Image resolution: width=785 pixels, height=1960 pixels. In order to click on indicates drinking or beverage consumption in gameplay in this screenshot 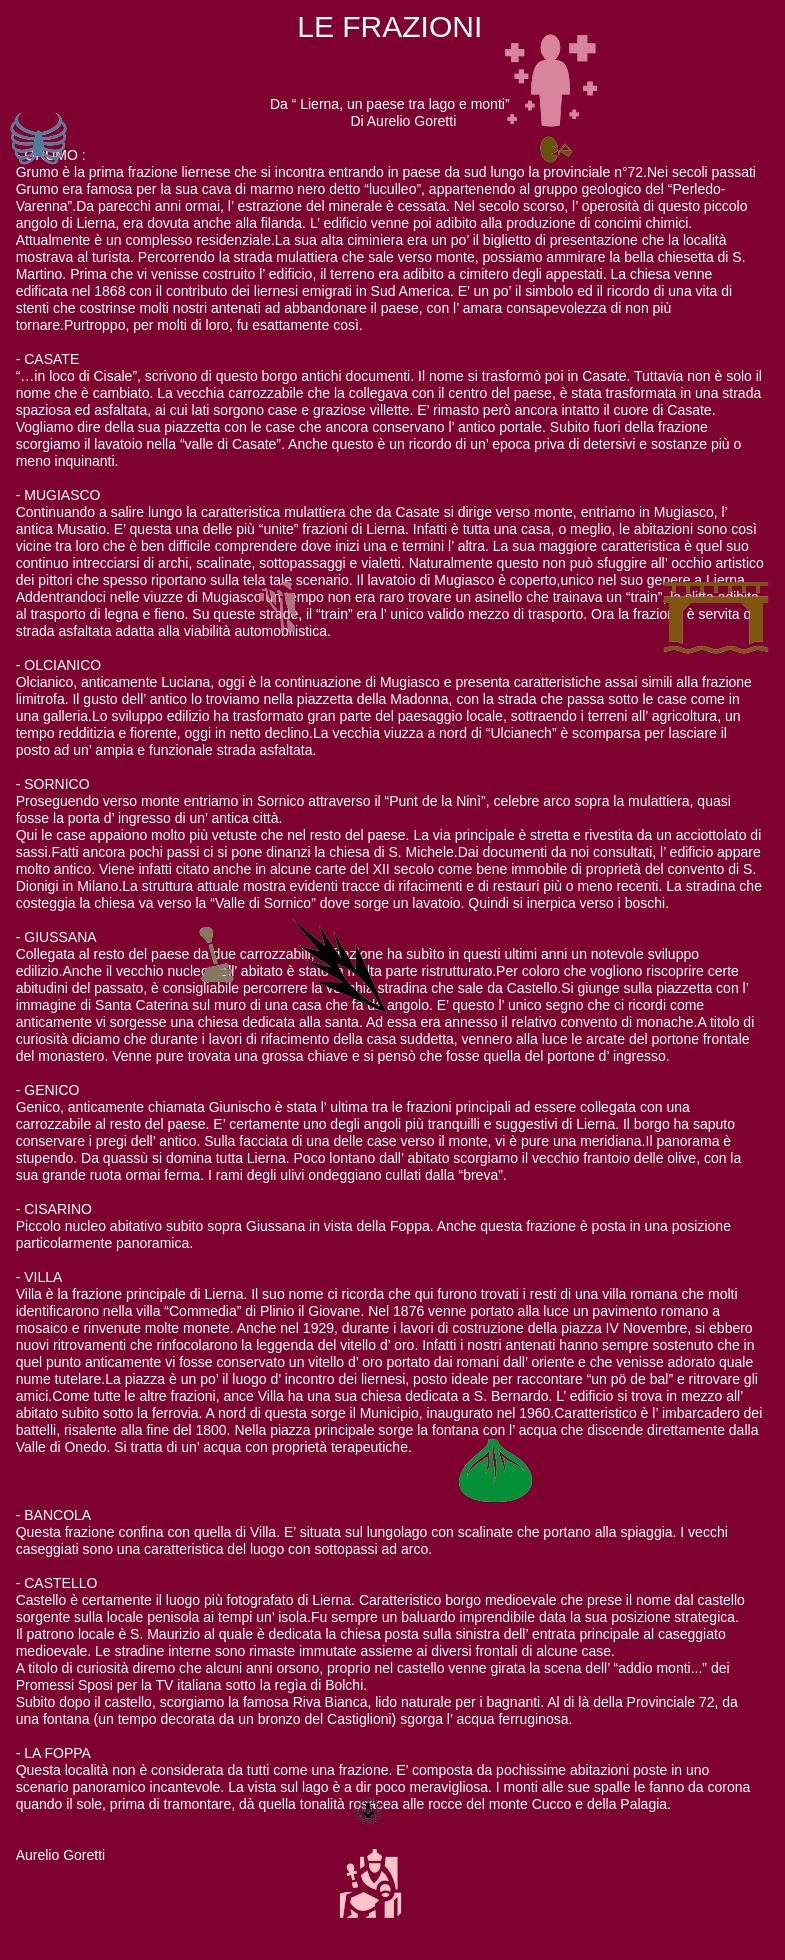, I will do `click(556, 149)`.